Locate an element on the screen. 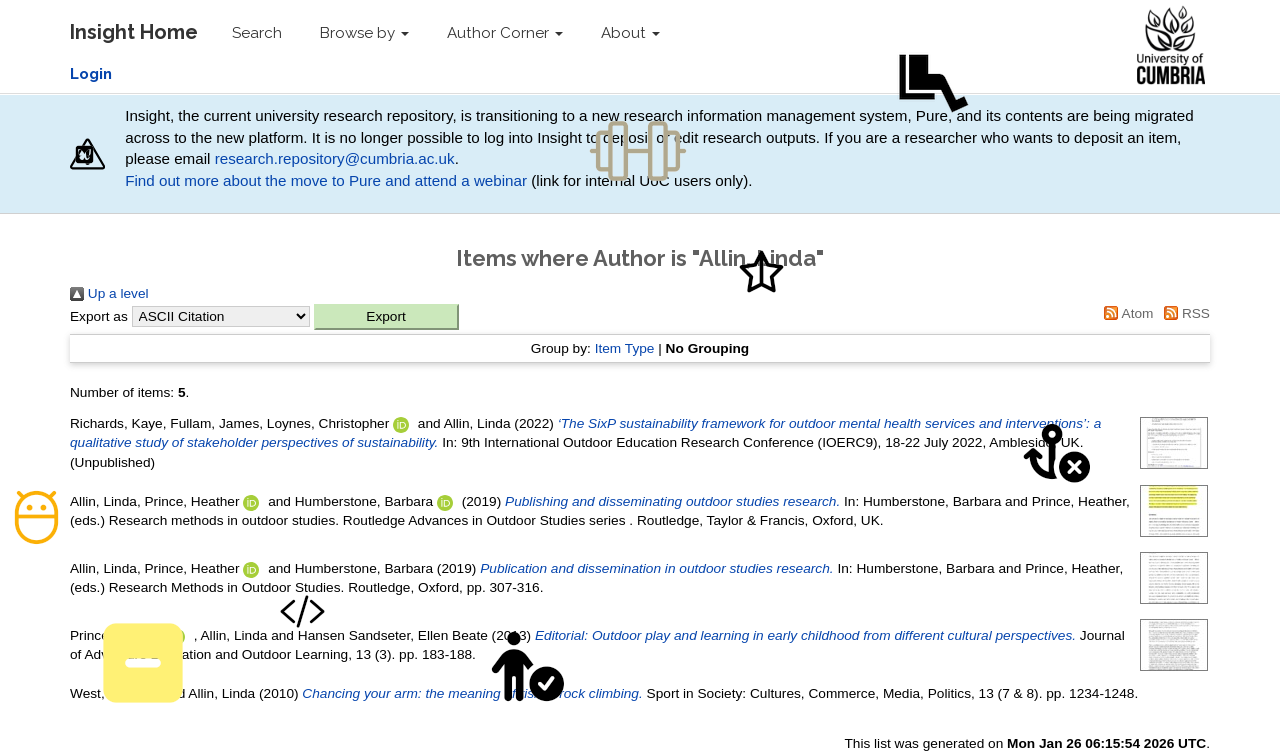 The image size is (1280, 753). remove a saved anchor point or location is located at coordinates (1055, 451).